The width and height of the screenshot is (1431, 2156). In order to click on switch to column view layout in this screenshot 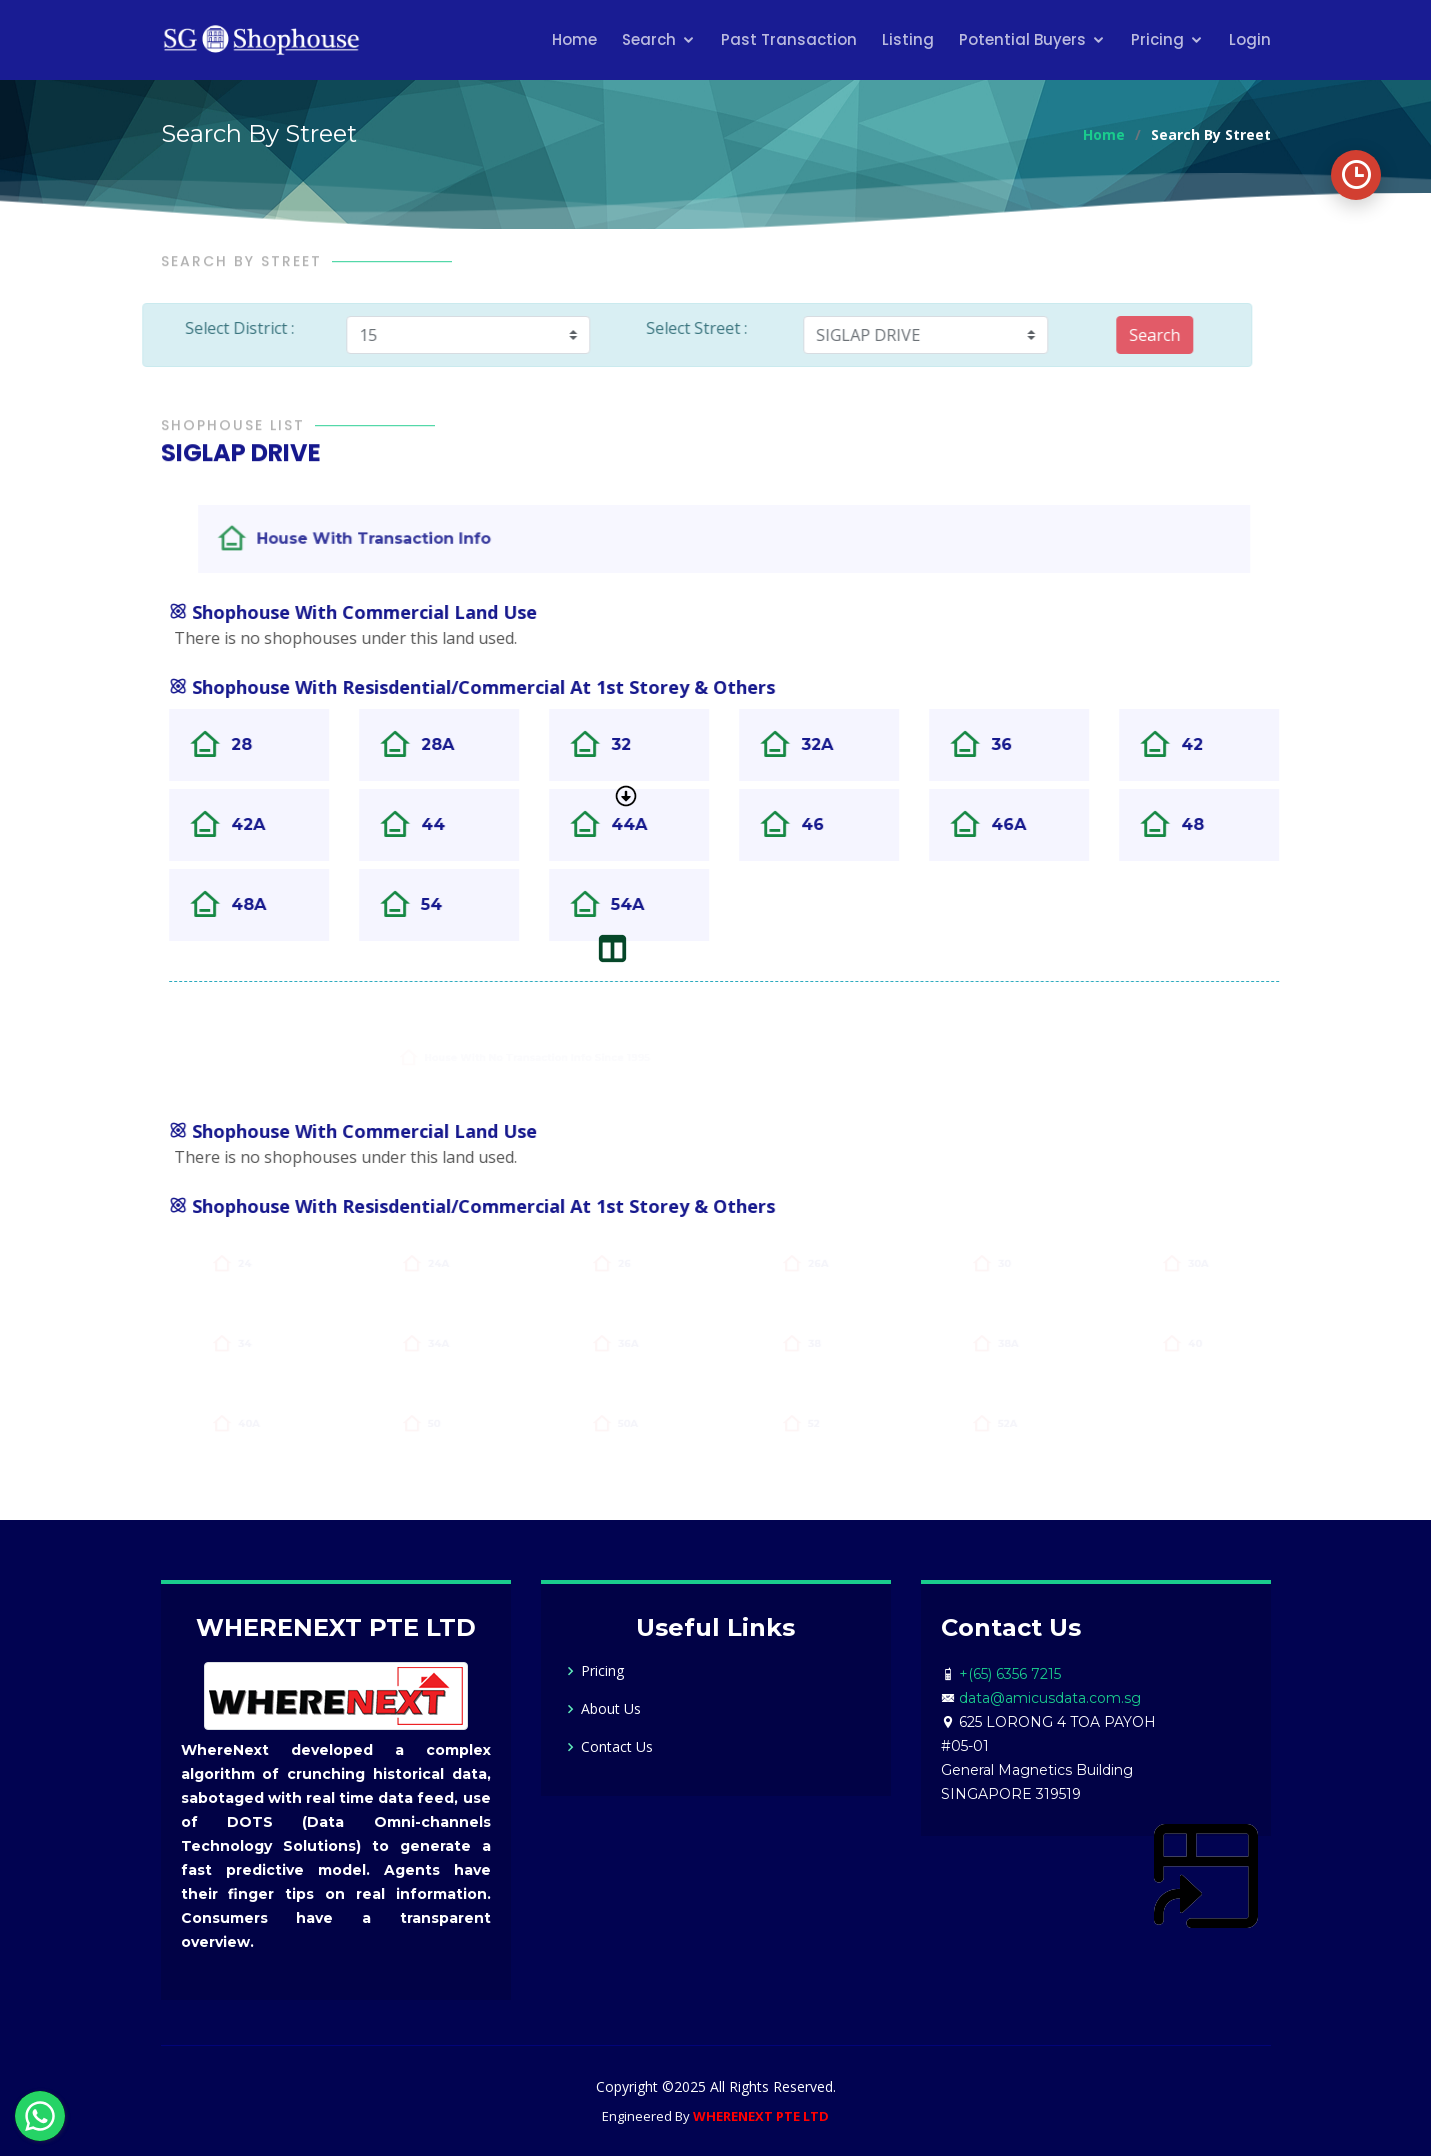, I will do `click(612, 948)`.